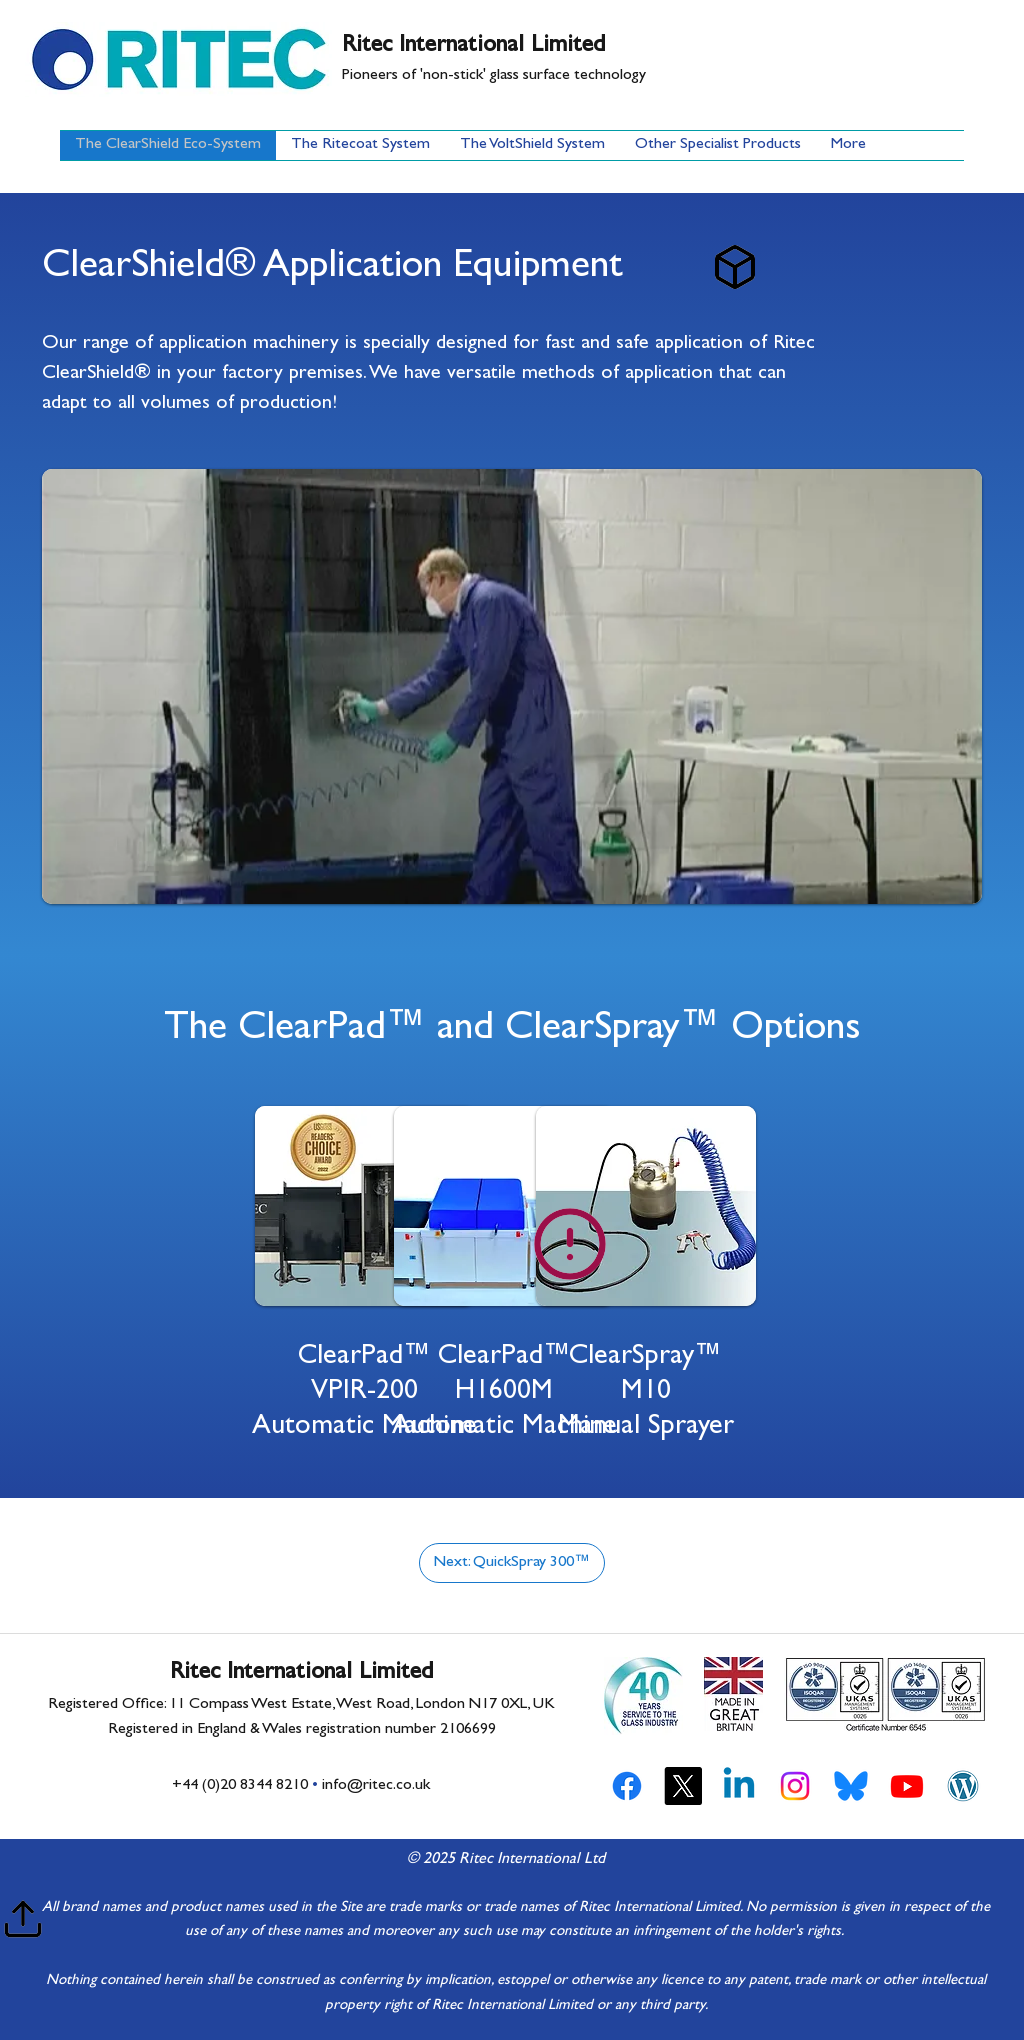 The image size is (1024, 2040). What do you see at coordinates (570, 1244) in the screenshot?
I see `indicates a warning or alert message` at bounding box center [570, 1244].